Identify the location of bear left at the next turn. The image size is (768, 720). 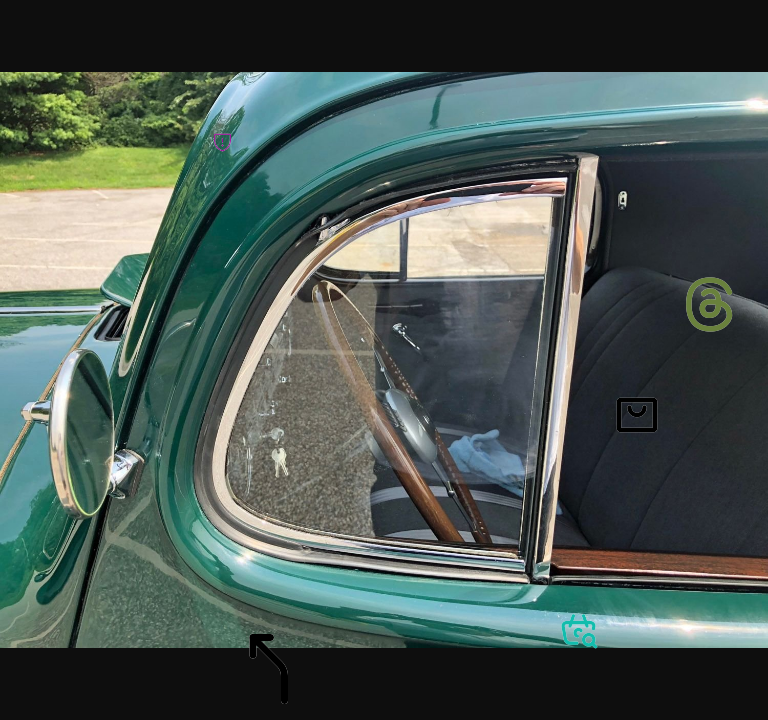
(267, 669).